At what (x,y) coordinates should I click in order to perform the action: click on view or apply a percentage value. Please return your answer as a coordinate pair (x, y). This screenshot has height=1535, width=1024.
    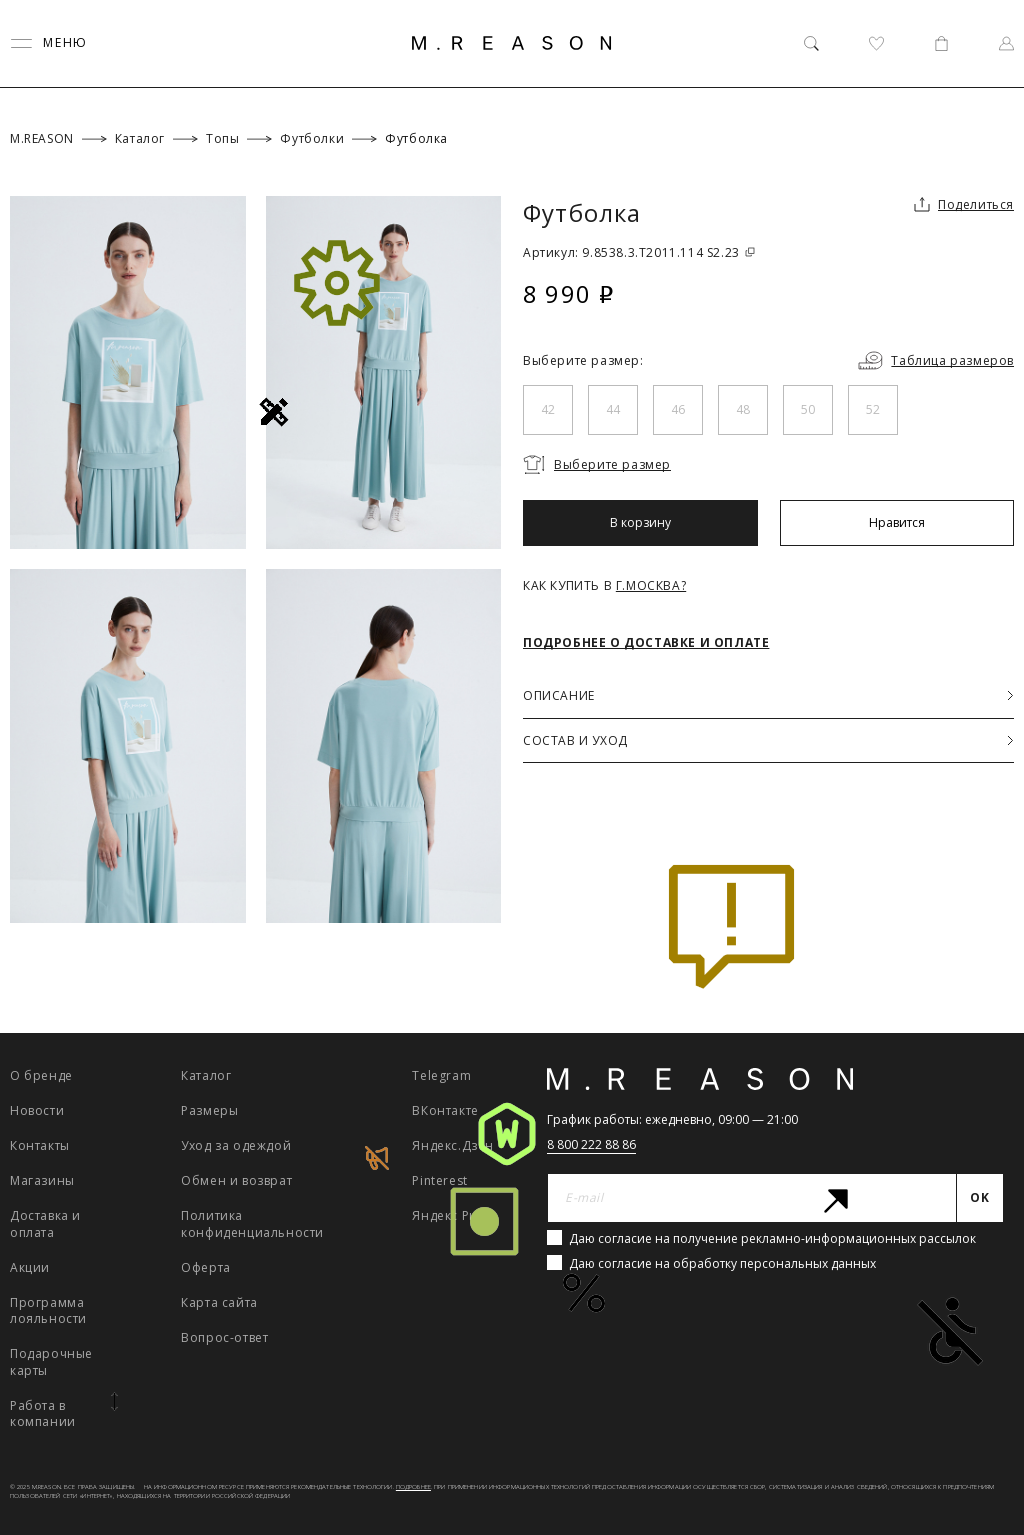
    Looking at the image, I should click on (584, 1293).